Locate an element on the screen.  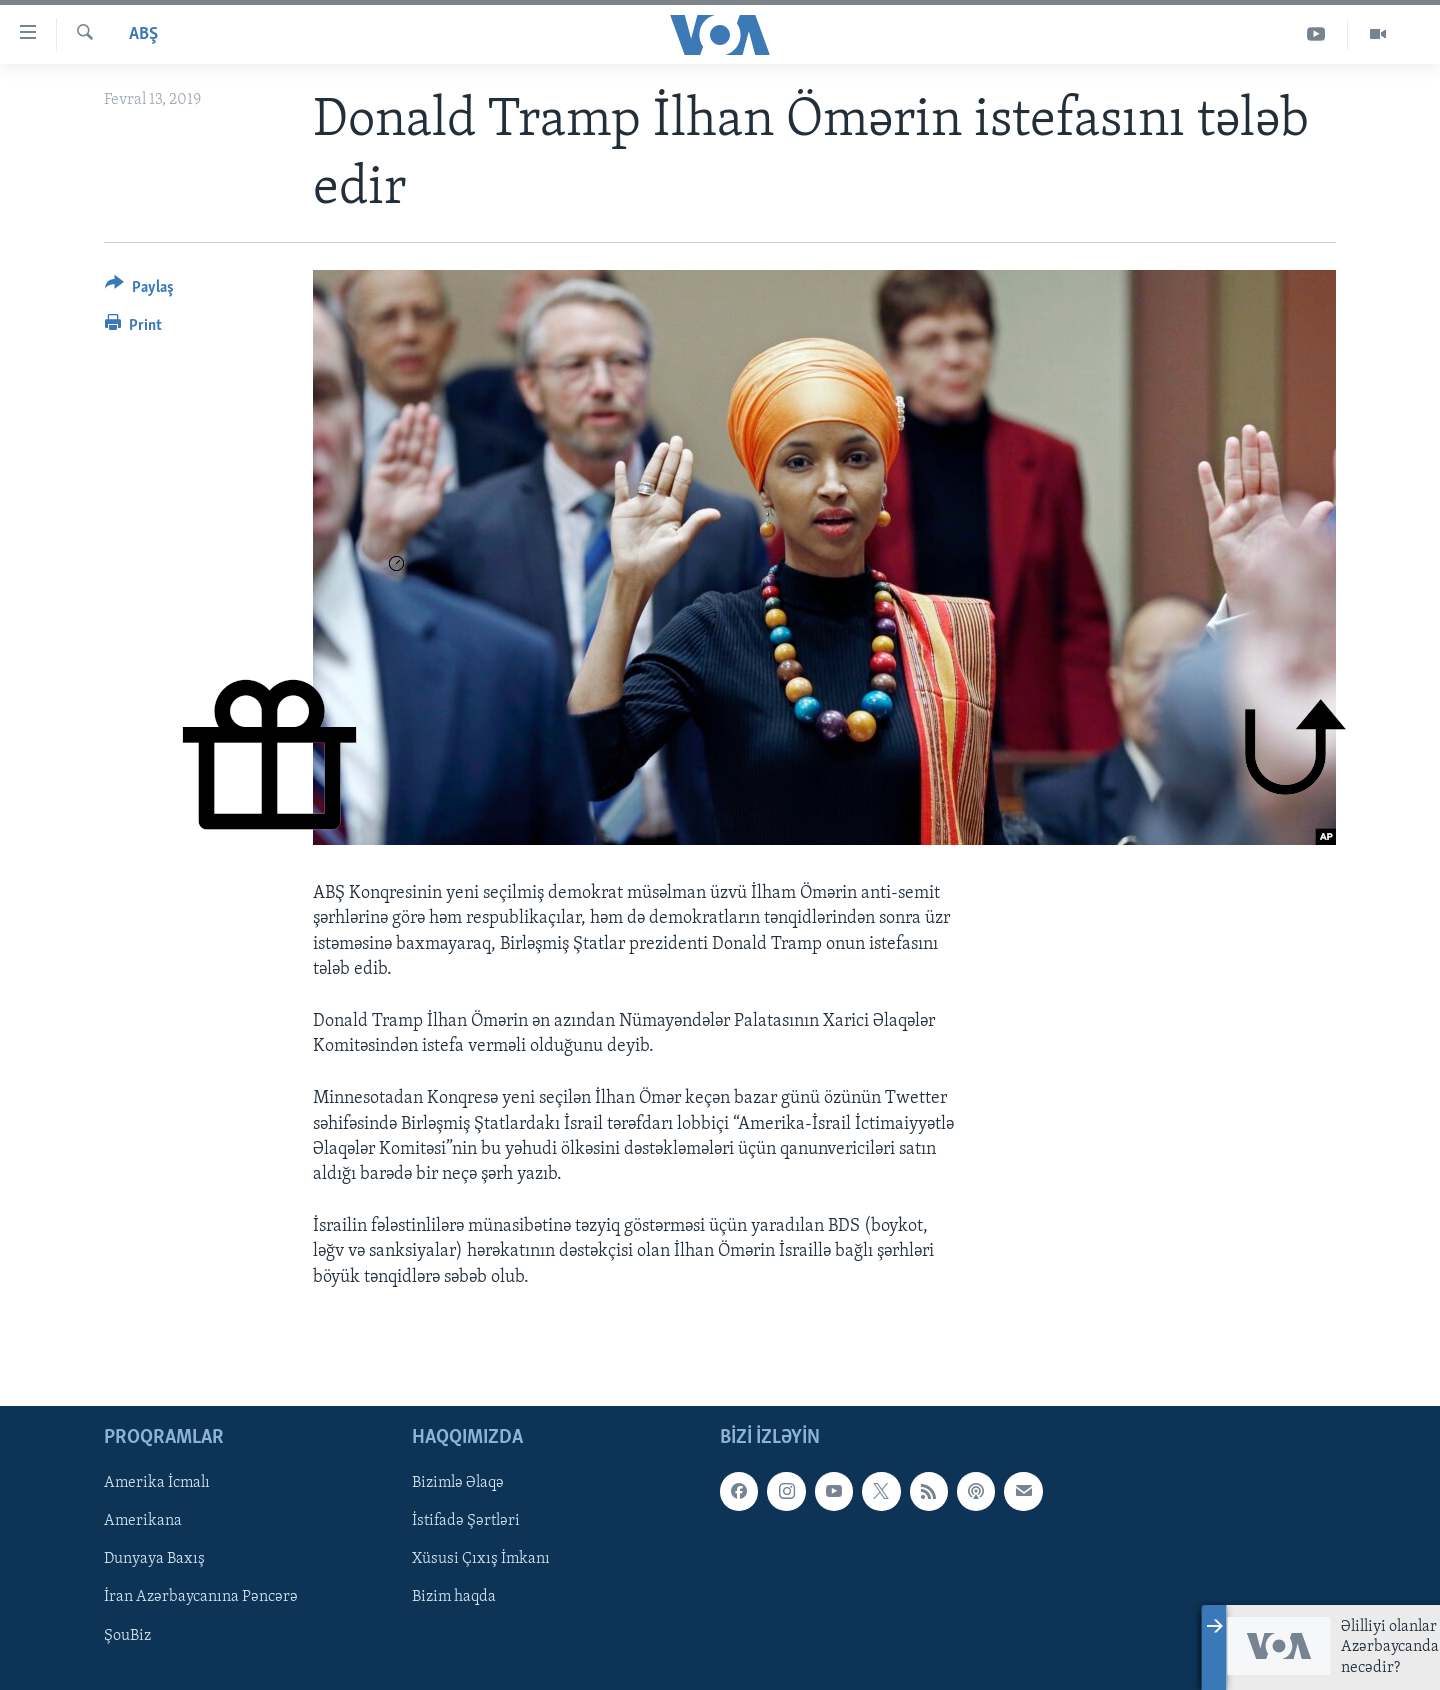
set a countdown timer is located at coordinates (396, 563).